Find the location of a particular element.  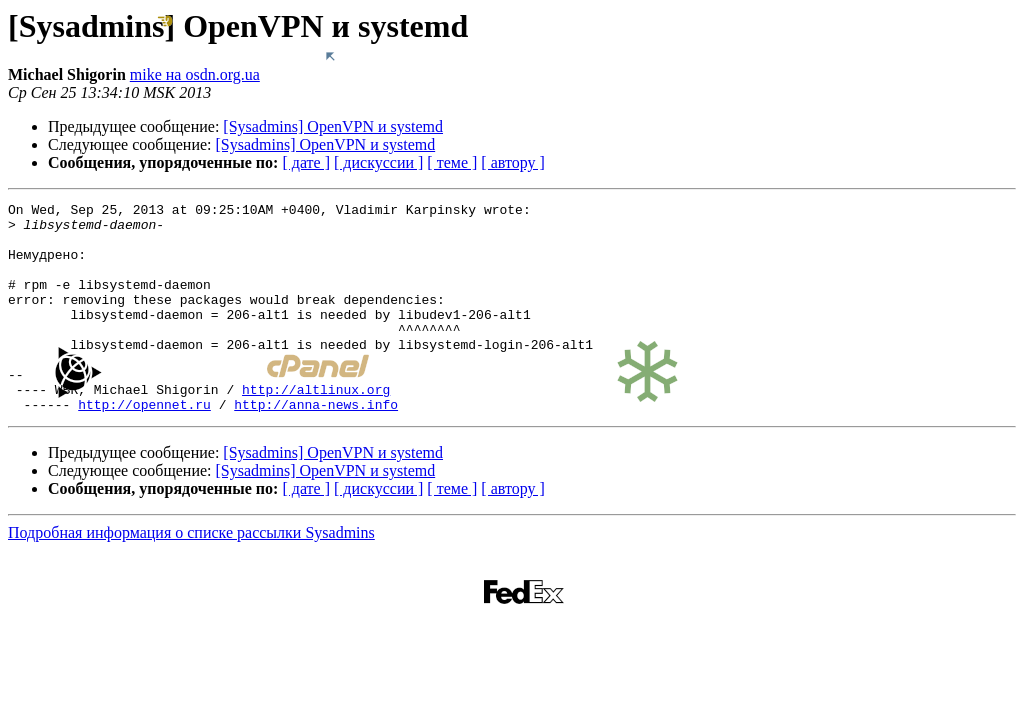

access cPanel web hosting control panel is located at coordinates (318, 367).